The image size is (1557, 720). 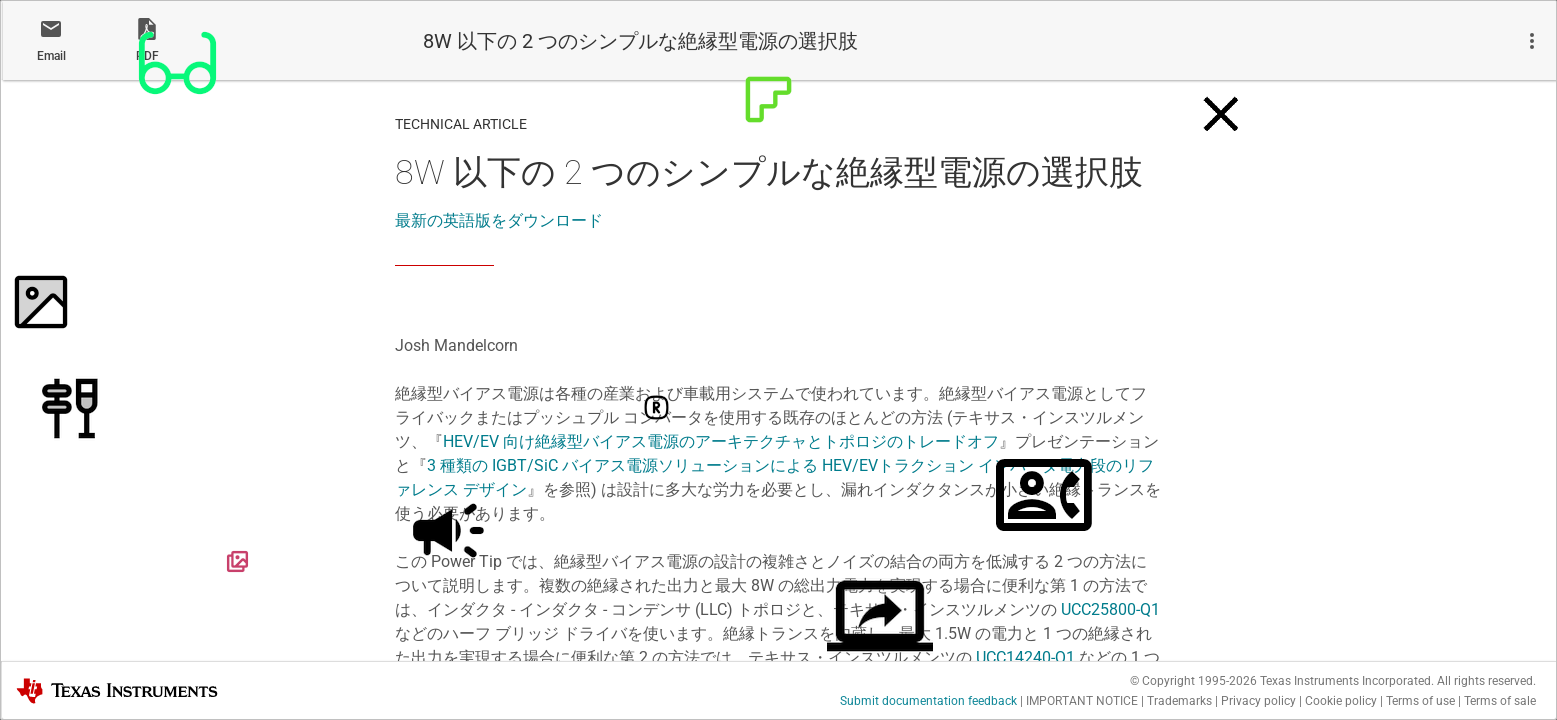 What do you see at coordinates (237, 561) in the screenshot?
I see `view photo gallery` at bounding box center [237, 561].